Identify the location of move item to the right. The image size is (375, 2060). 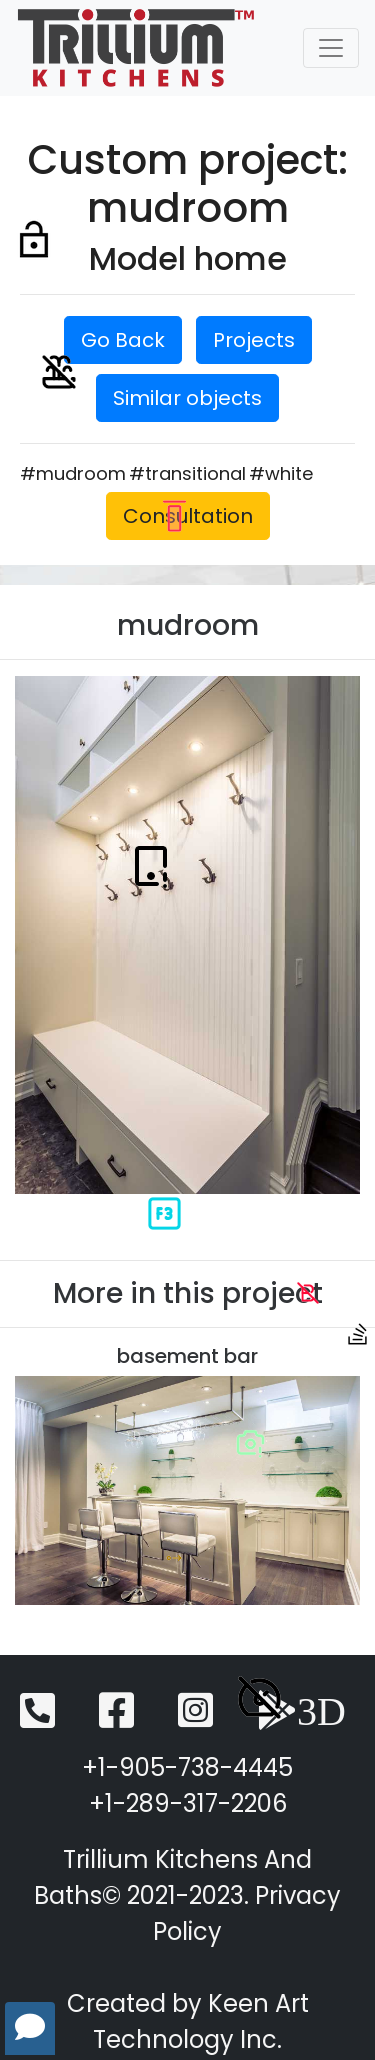
(174, 1558).